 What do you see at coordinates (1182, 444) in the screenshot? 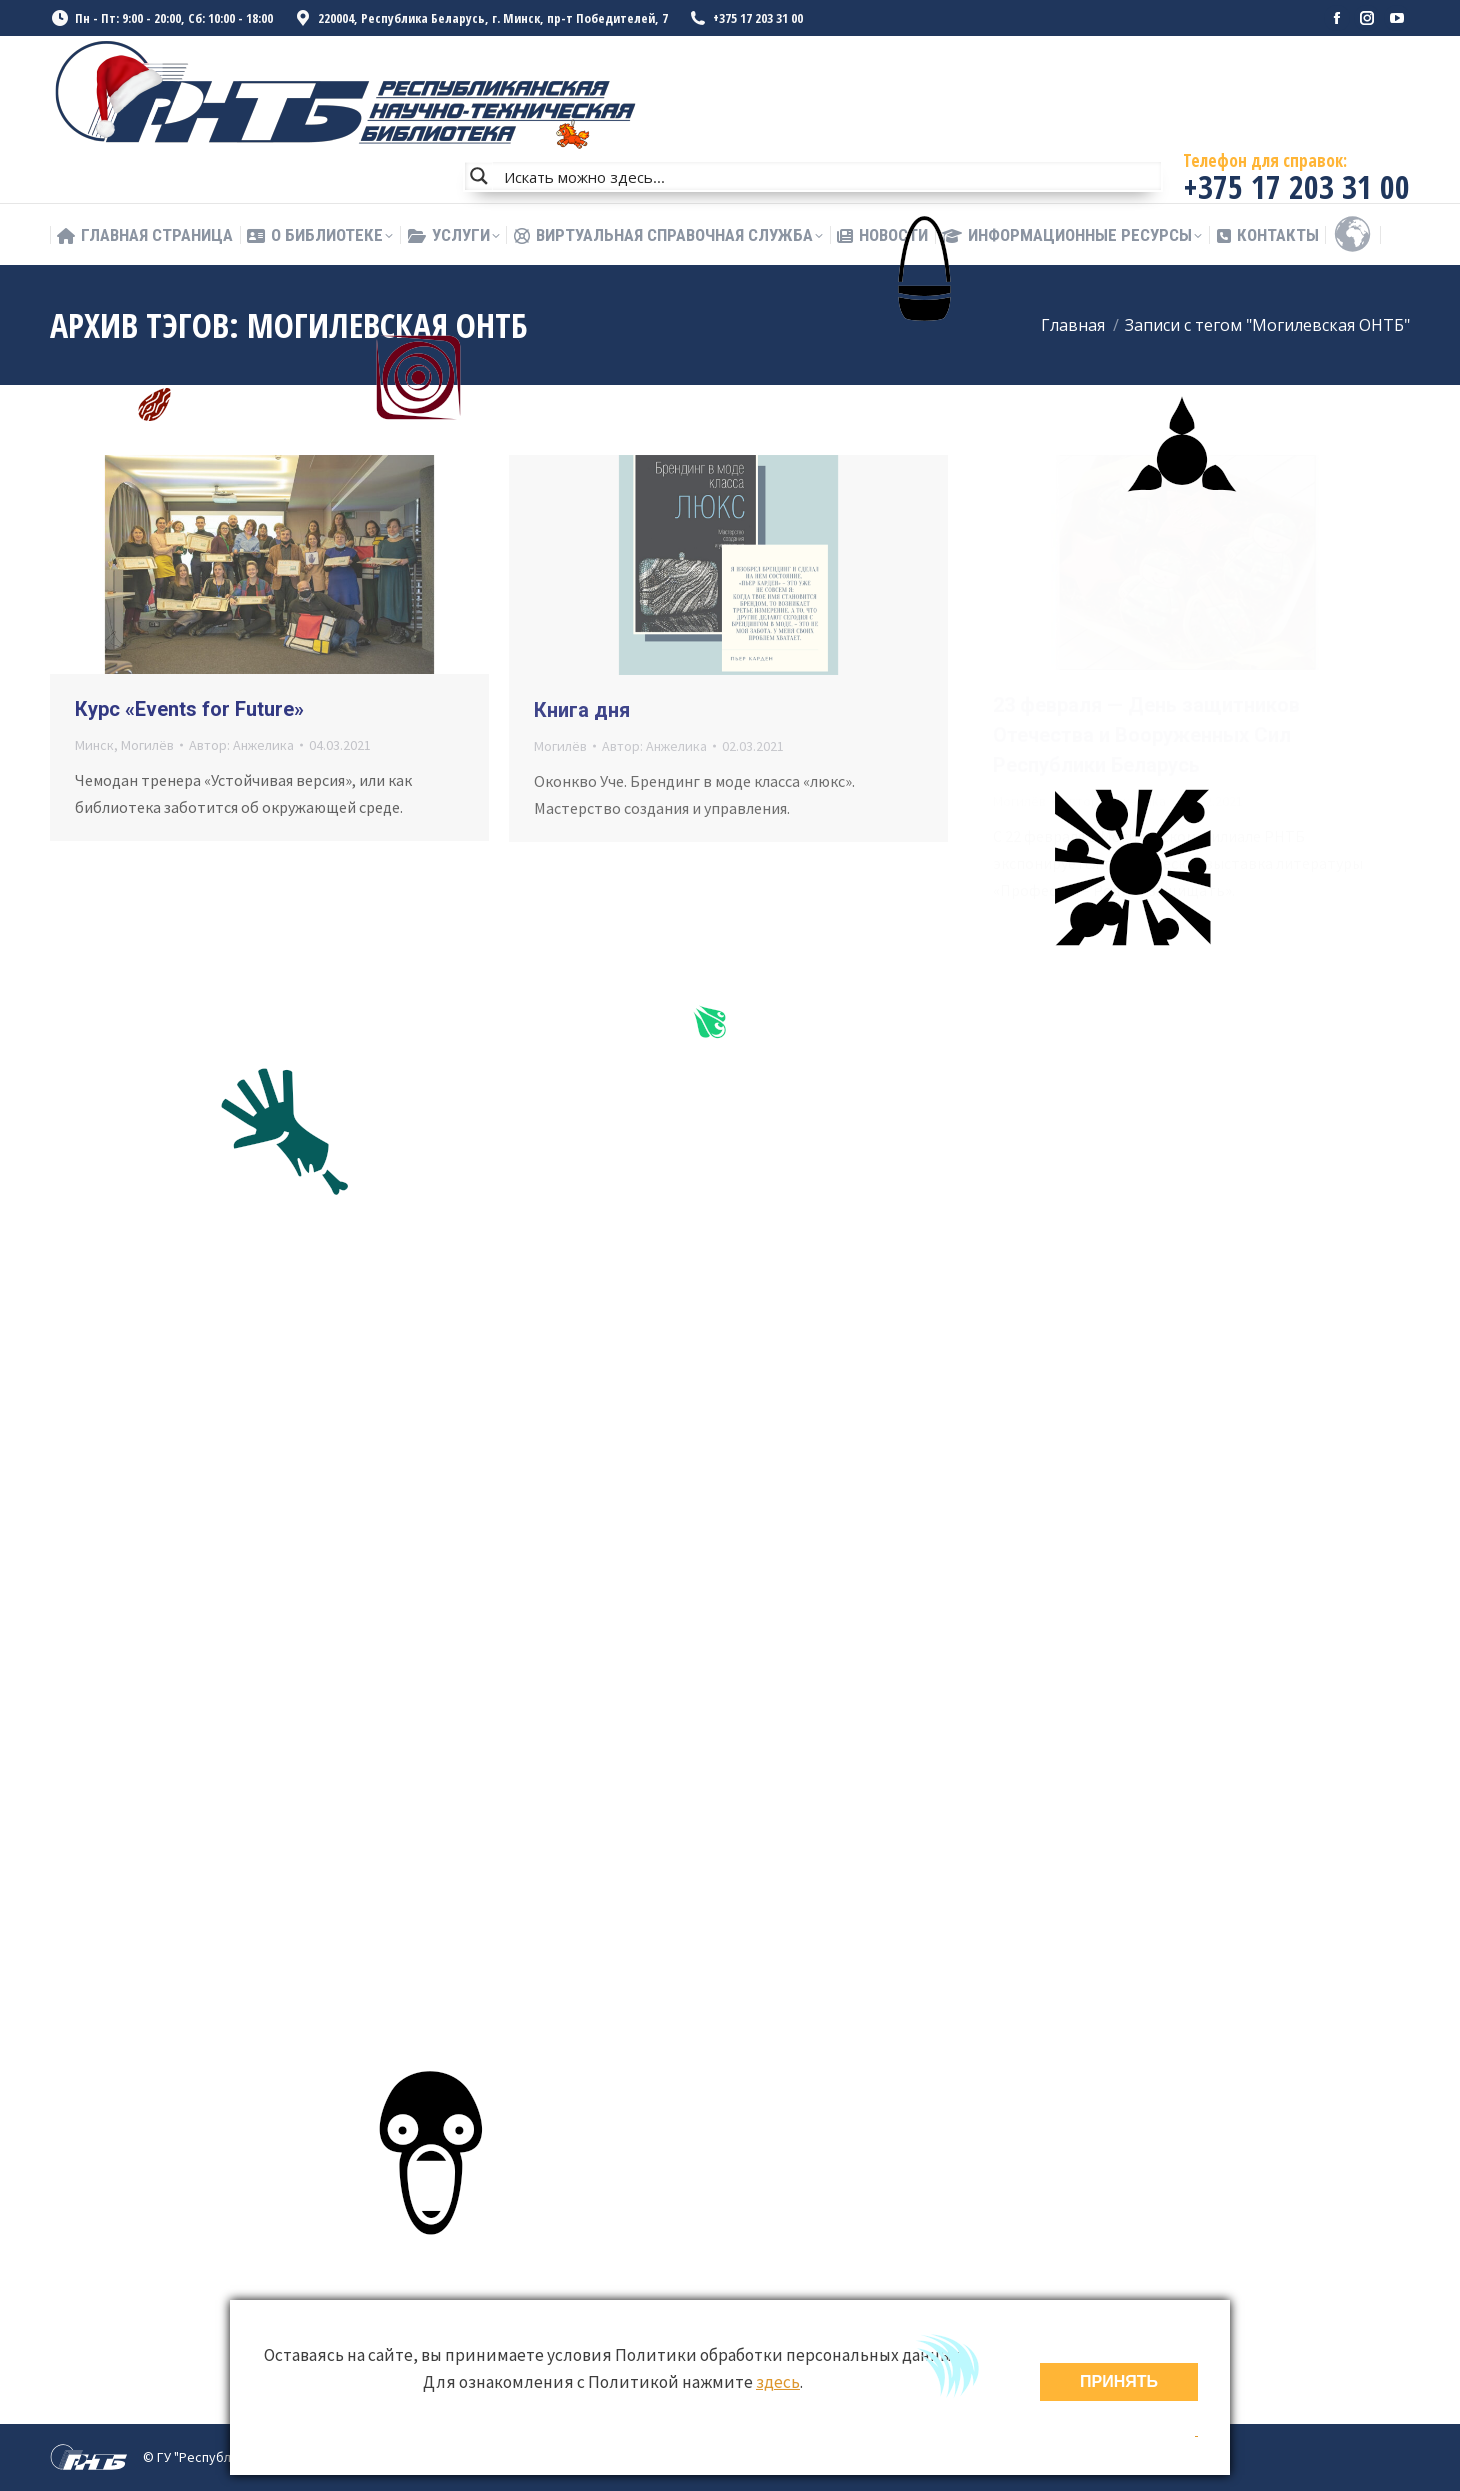
I see `indicates player has reached level three` at bounding box center [1182, 444].